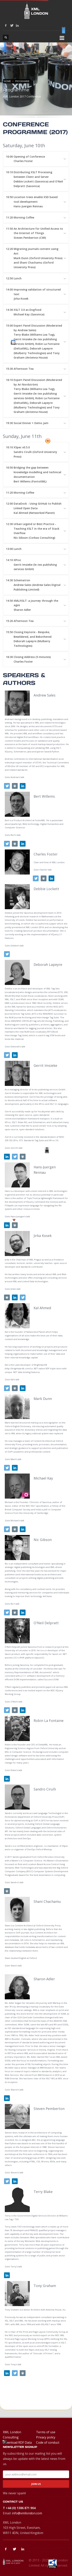 Image resolution: width=72 pixels, height=2576 pixels. What do you see at coordinates (64, 30) in the screenshot?
I see `iPhone XR device icon in coral/red color` at bounding box center [64, 30].